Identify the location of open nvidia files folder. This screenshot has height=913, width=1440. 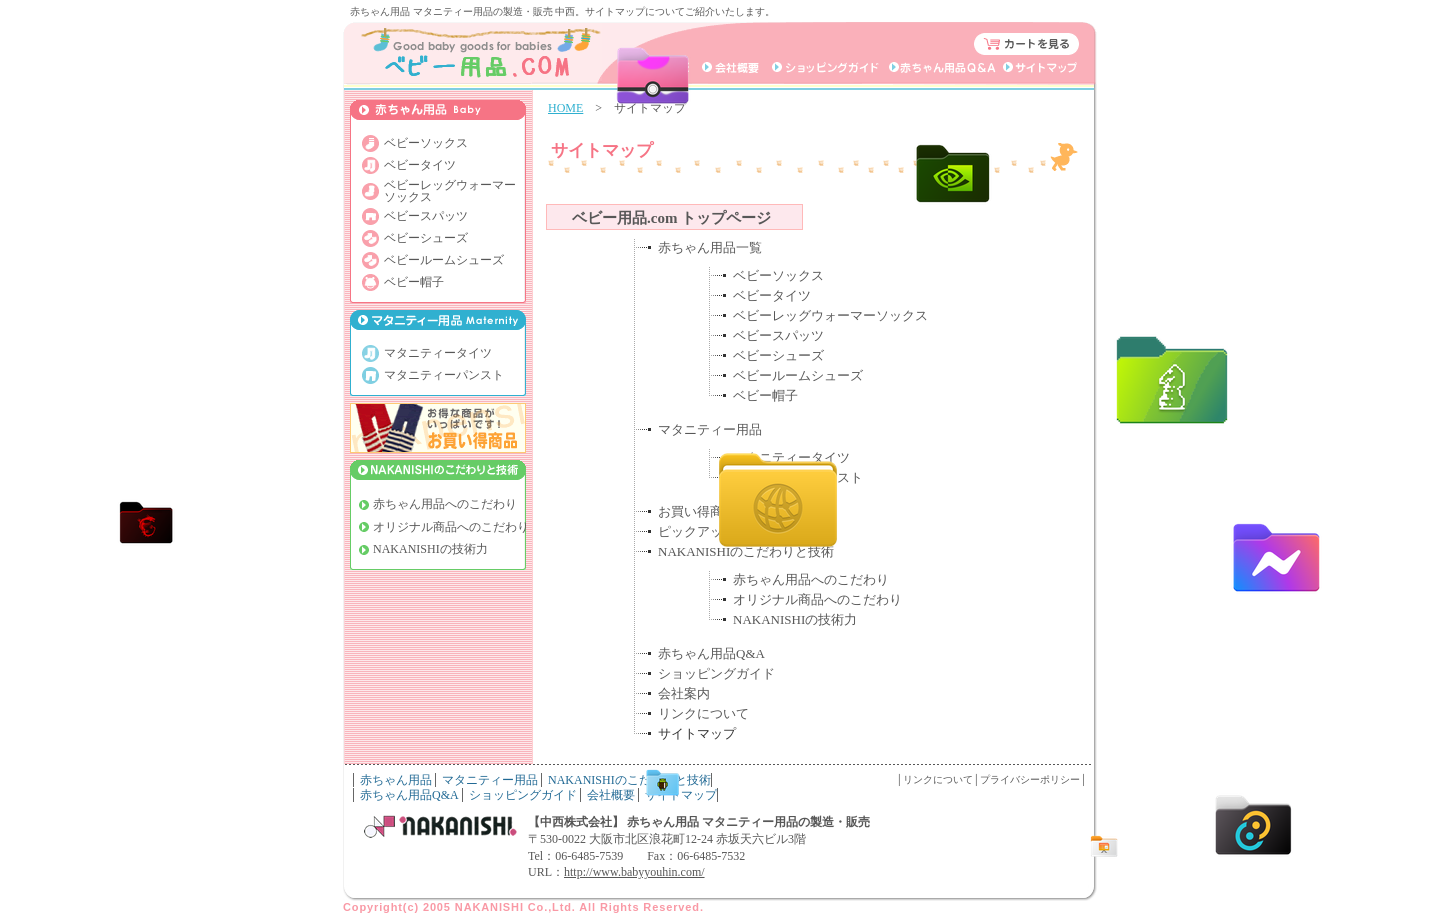
(952, 175).